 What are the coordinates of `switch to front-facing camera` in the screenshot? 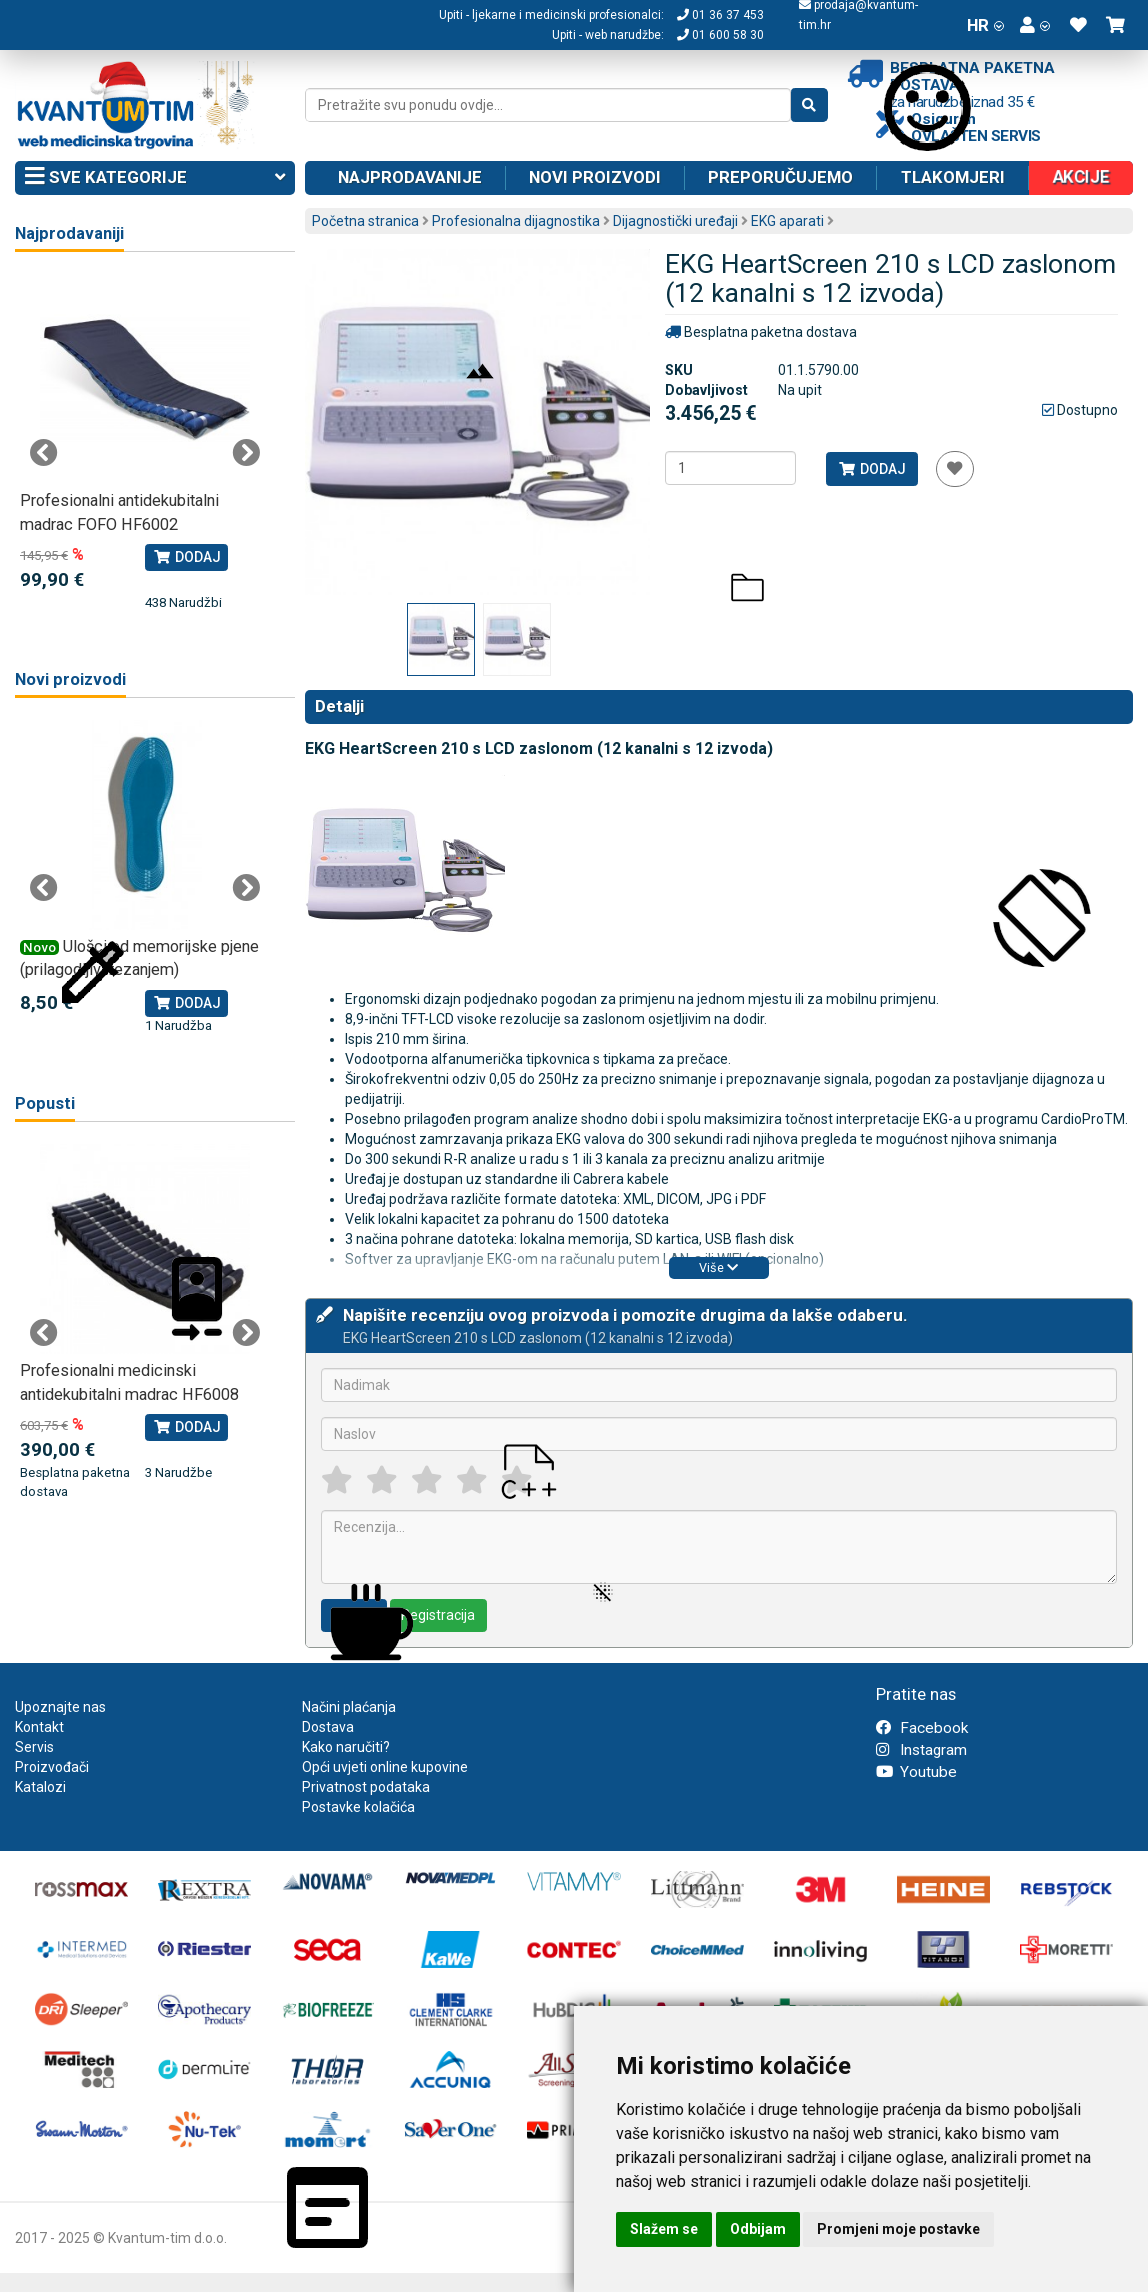 It's located at (197, 1300).